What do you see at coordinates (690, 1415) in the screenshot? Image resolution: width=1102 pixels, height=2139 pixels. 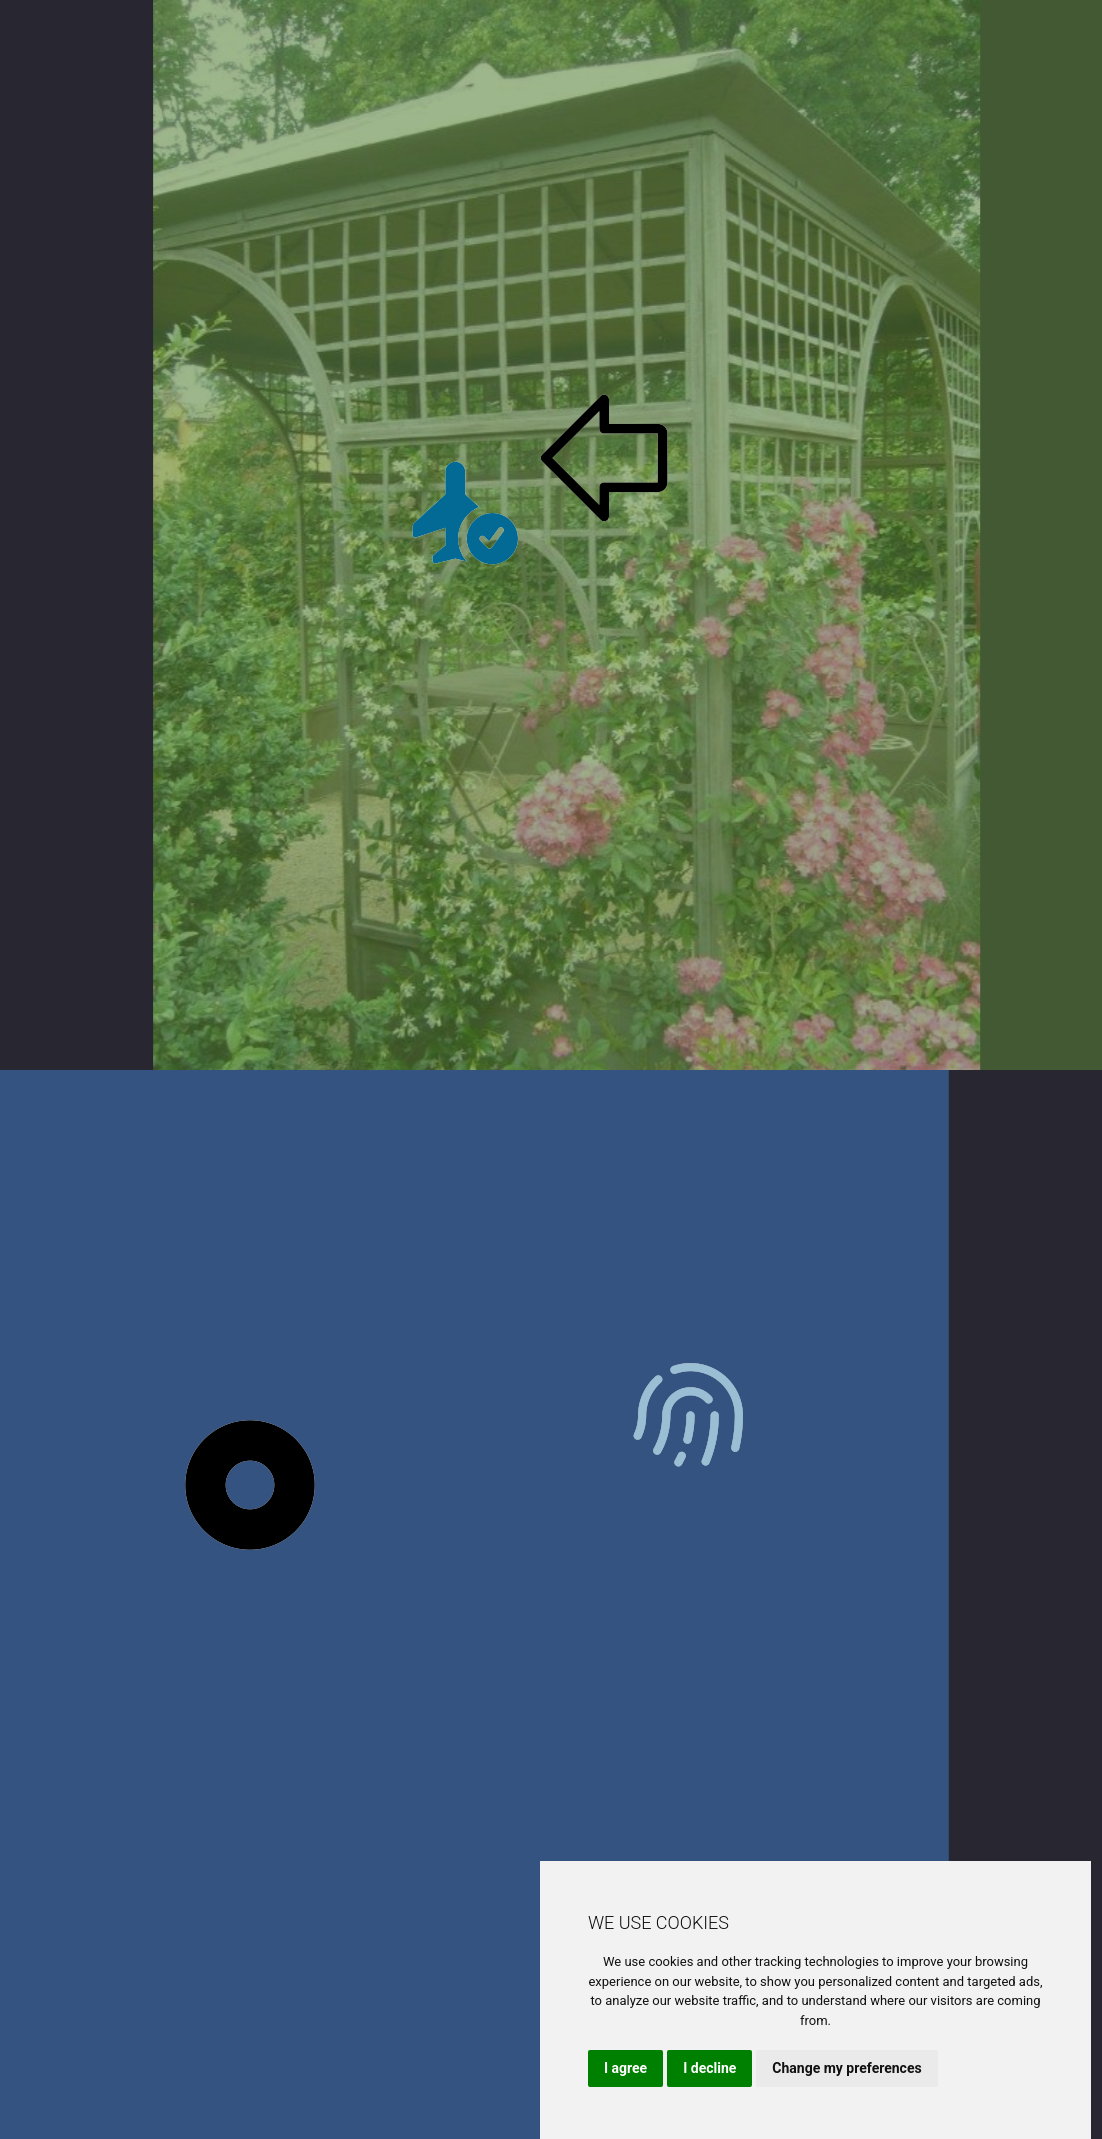 I see `authenticate with fingerprint` at bounding box center [690, 1415].